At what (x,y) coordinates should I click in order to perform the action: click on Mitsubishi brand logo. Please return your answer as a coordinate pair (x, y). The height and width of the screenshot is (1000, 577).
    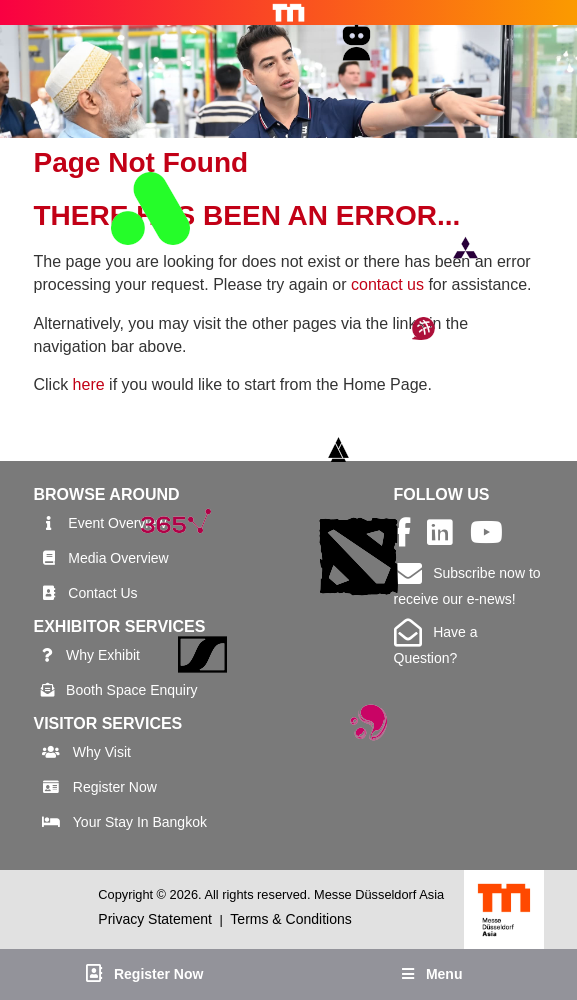
    Looking at the image, I should click on (465, 247).